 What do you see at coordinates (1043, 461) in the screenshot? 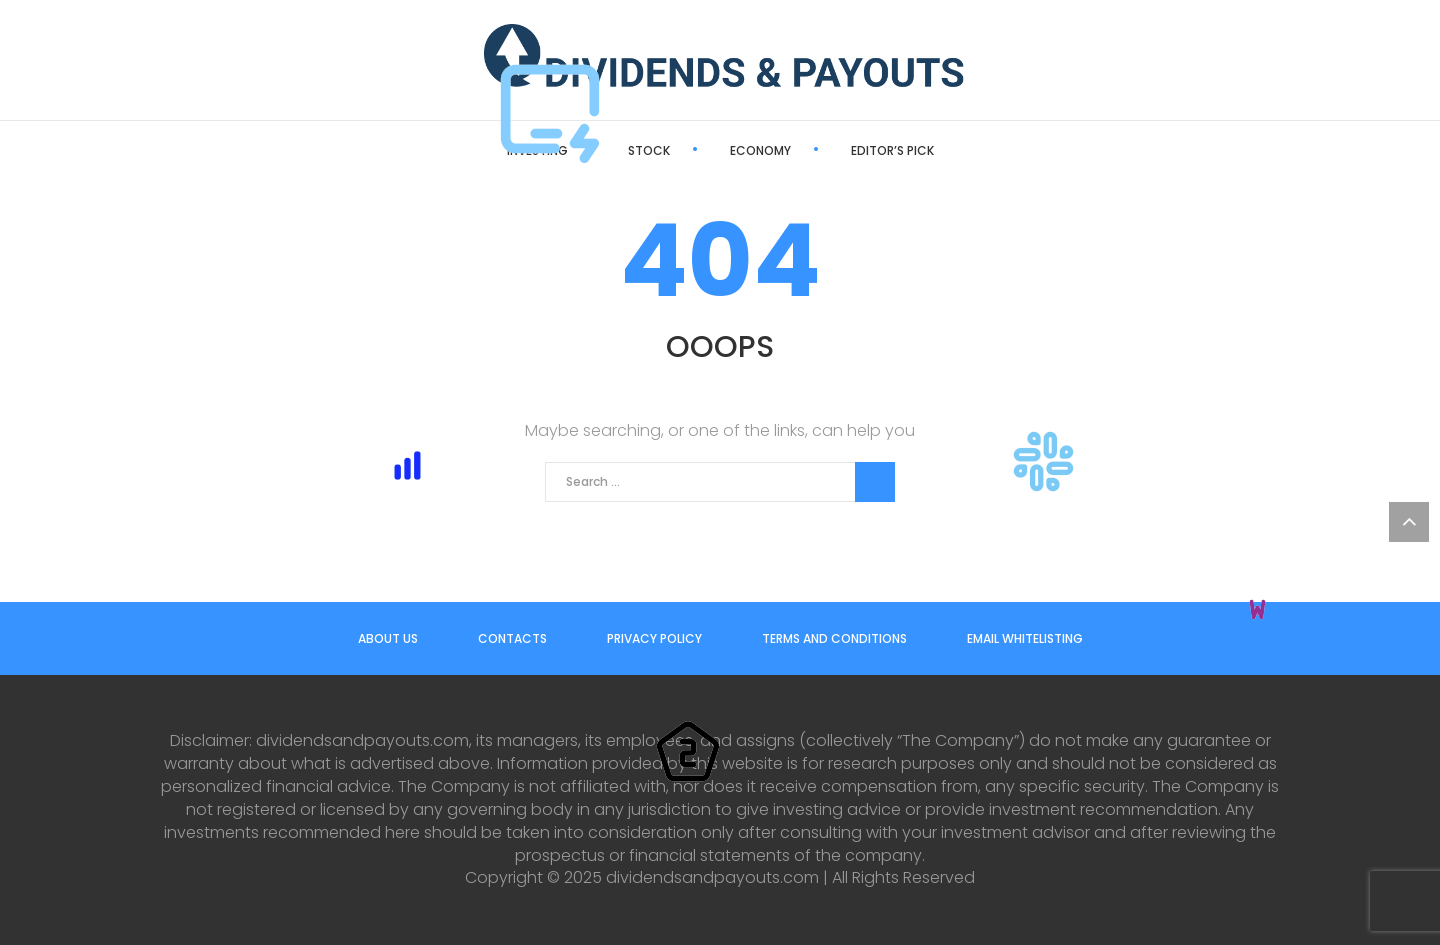
I see `open Slack messaging app` at bounding box center [1043, 461].